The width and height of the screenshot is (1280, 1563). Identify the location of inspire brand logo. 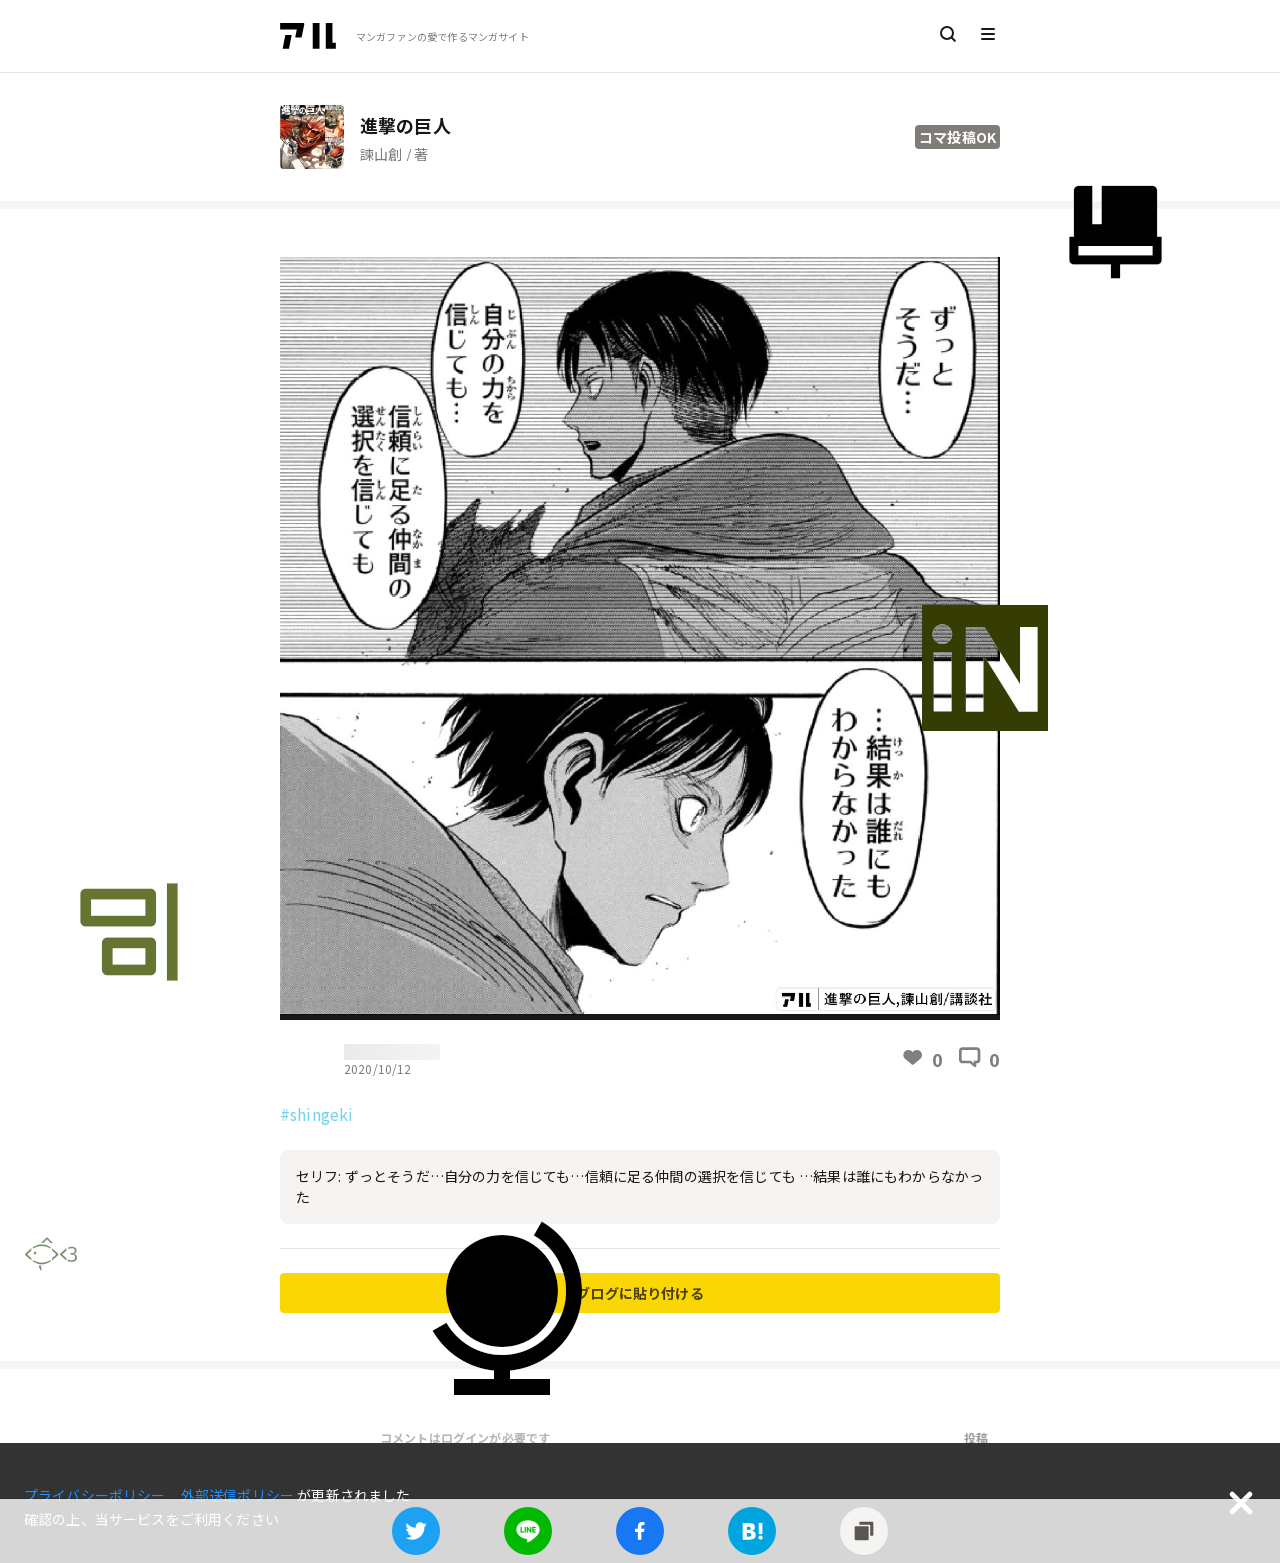
(985, 668).